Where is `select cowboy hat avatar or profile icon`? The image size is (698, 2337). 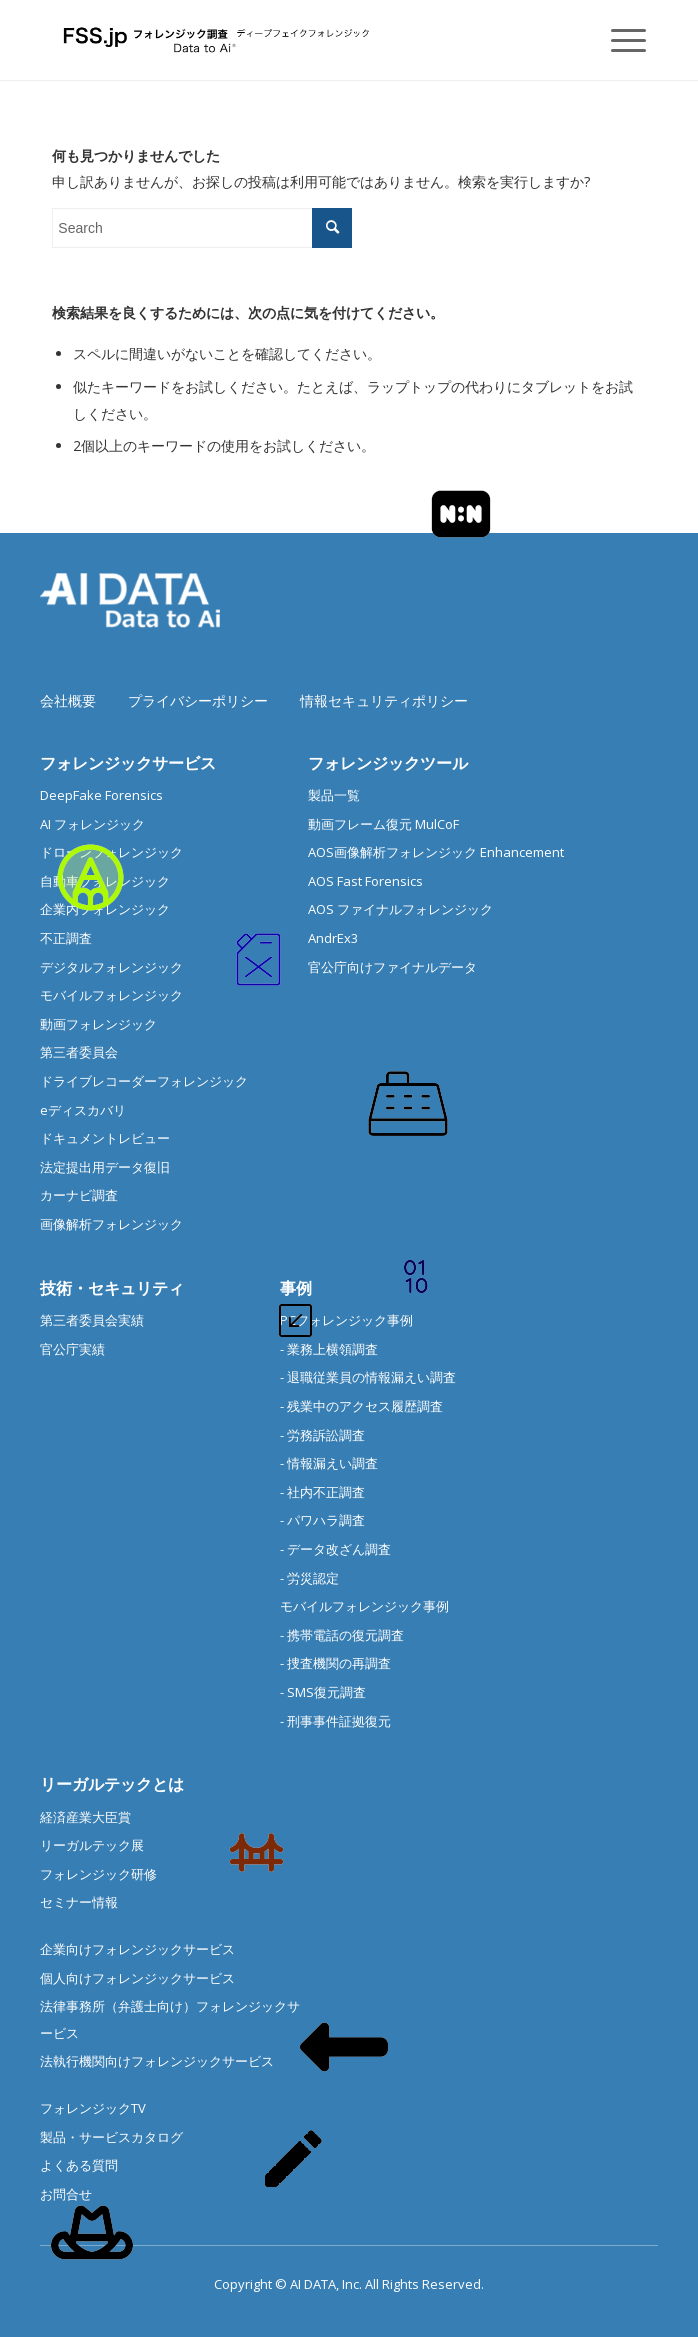
select cowboy hat avatar or profile icon is located at coordinates (92, 2235).